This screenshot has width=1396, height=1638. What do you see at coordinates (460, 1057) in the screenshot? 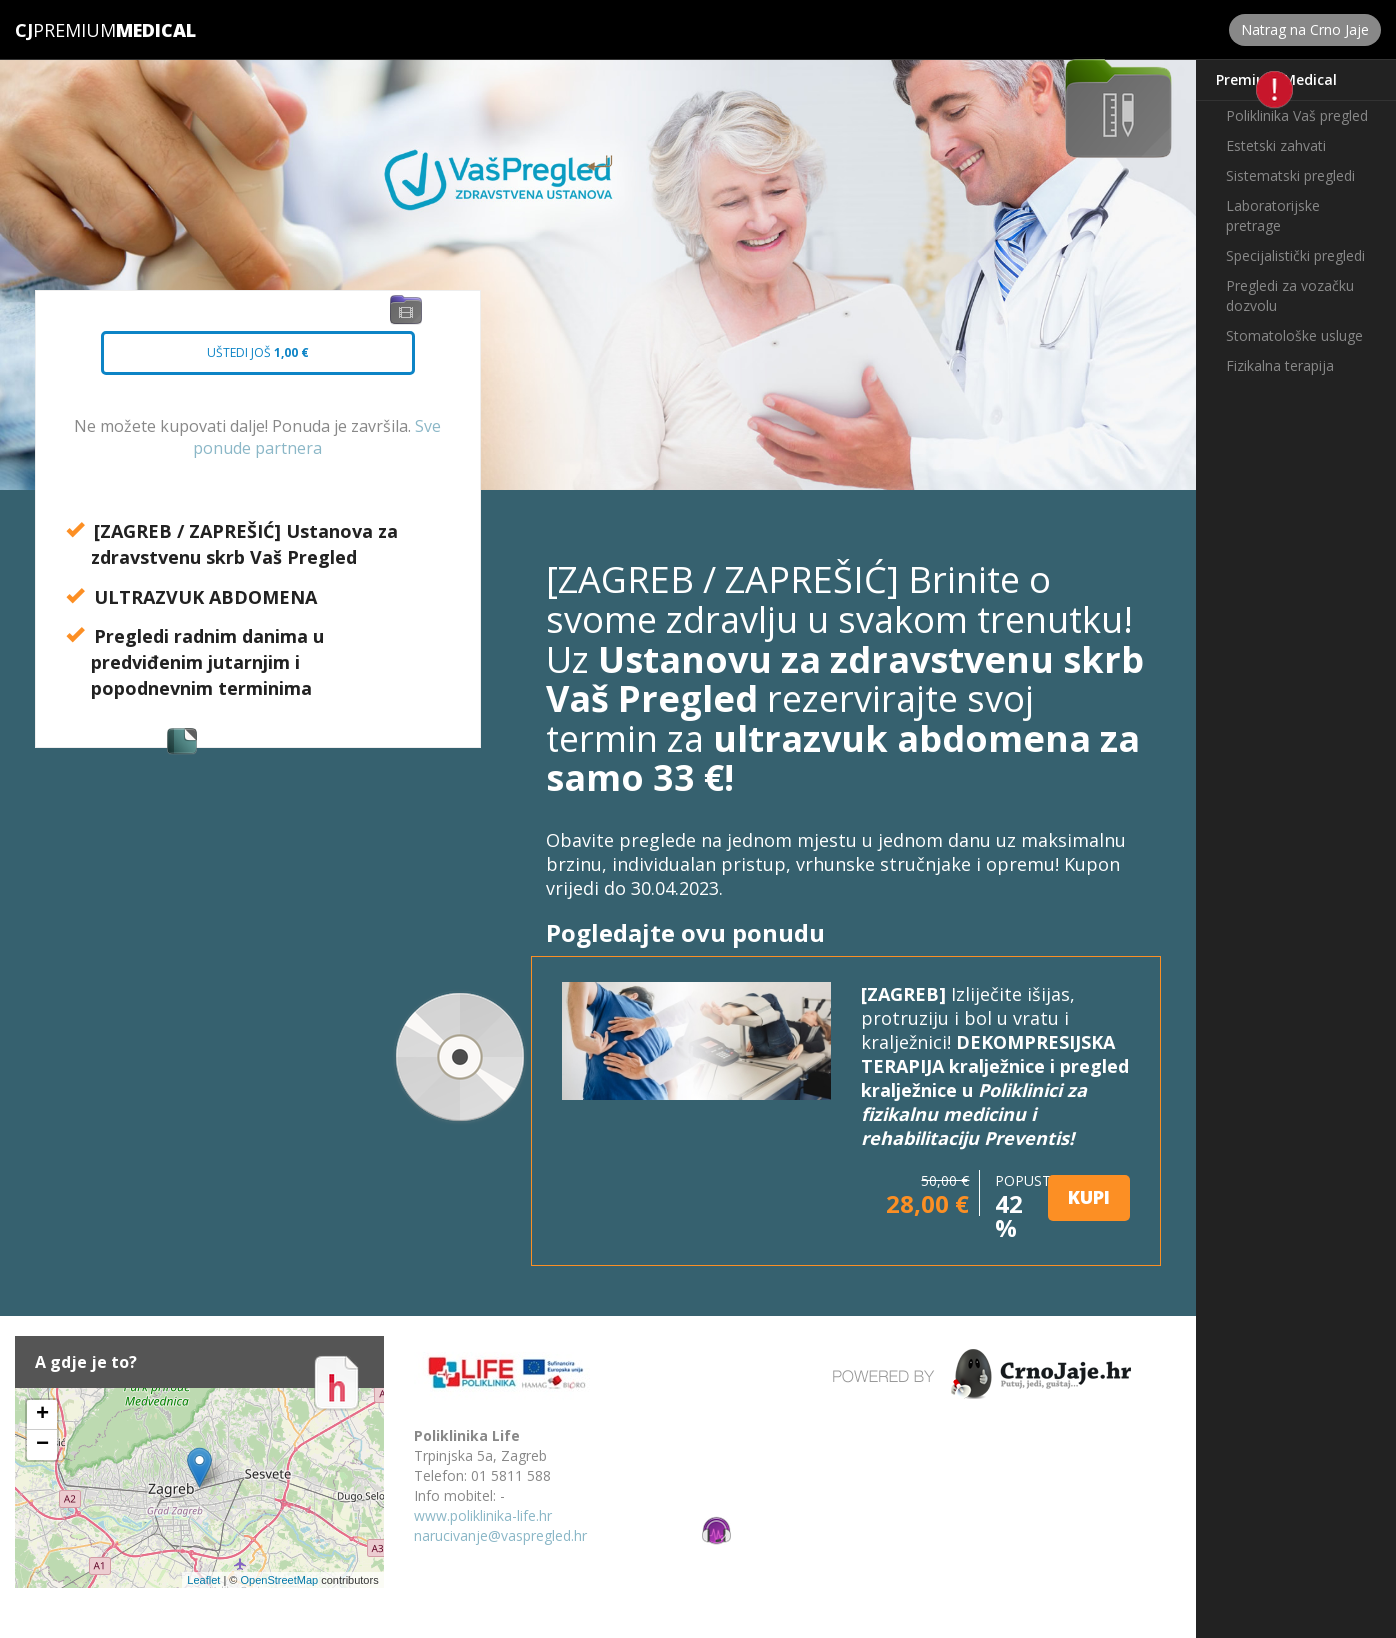
I see `access DVD-RAM drive or disc contents` at bounding box center [460, 1057].